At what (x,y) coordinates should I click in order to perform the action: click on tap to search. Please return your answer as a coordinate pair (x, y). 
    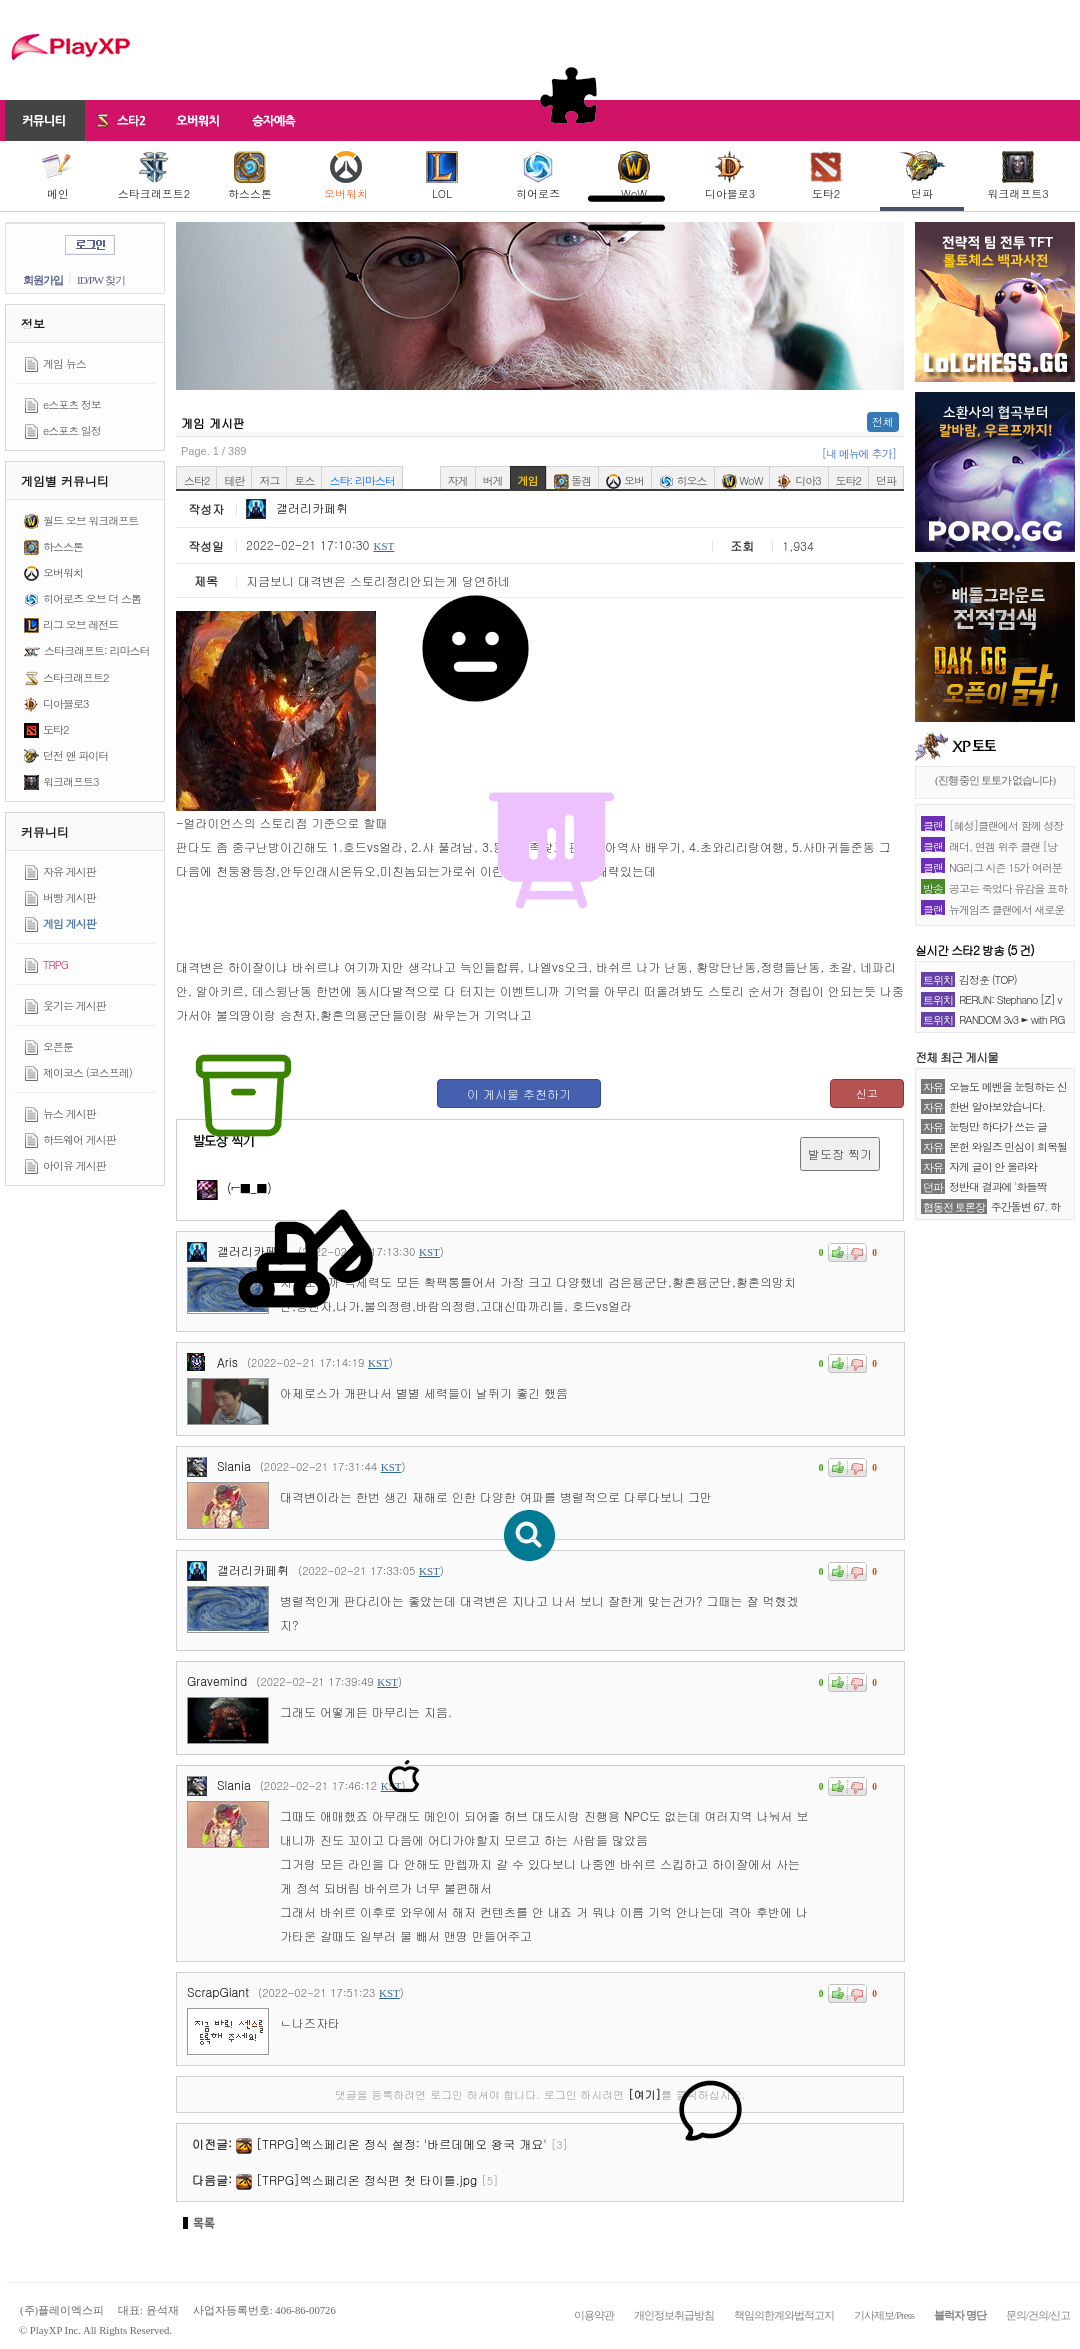
    Looking at the image, I should click on (529, 1535).